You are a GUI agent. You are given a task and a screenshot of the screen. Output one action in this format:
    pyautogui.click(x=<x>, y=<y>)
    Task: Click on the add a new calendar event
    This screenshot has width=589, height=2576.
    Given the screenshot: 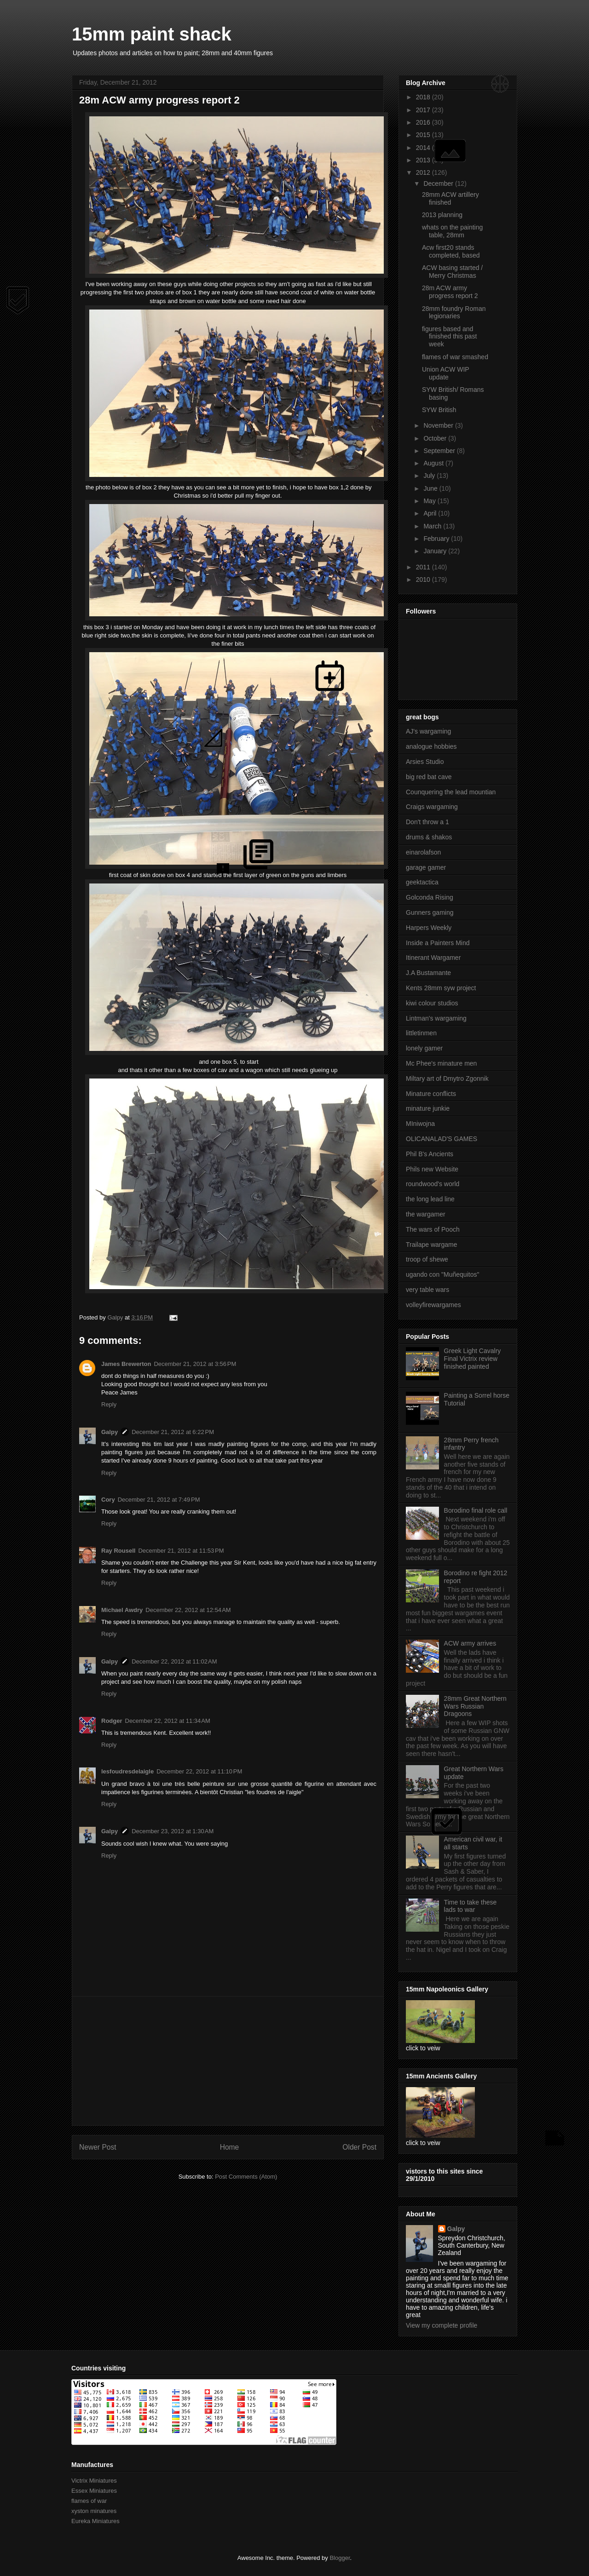 What is the action you would take?
    pyautogui.click(x=329, y=677)
    